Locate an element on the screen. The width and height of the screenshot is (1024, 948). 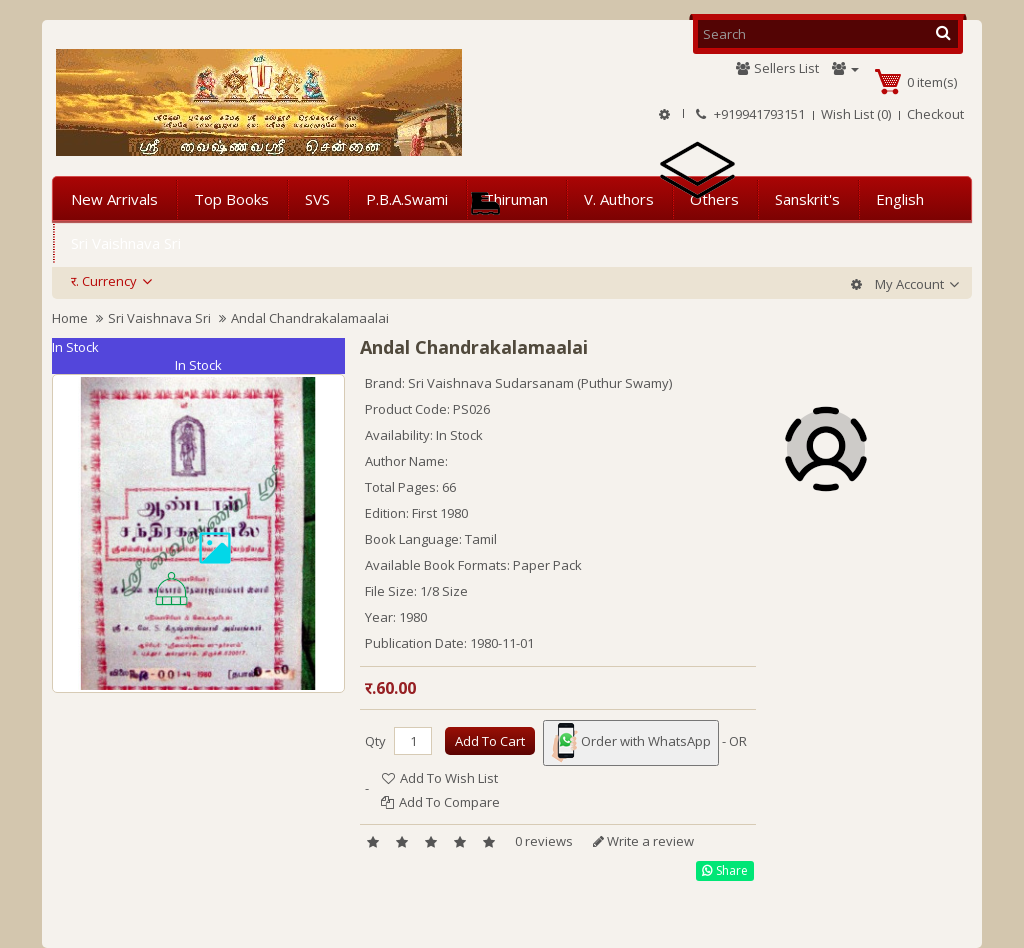
select winter or cold weather clothing category is located at coordinates (171, 590).